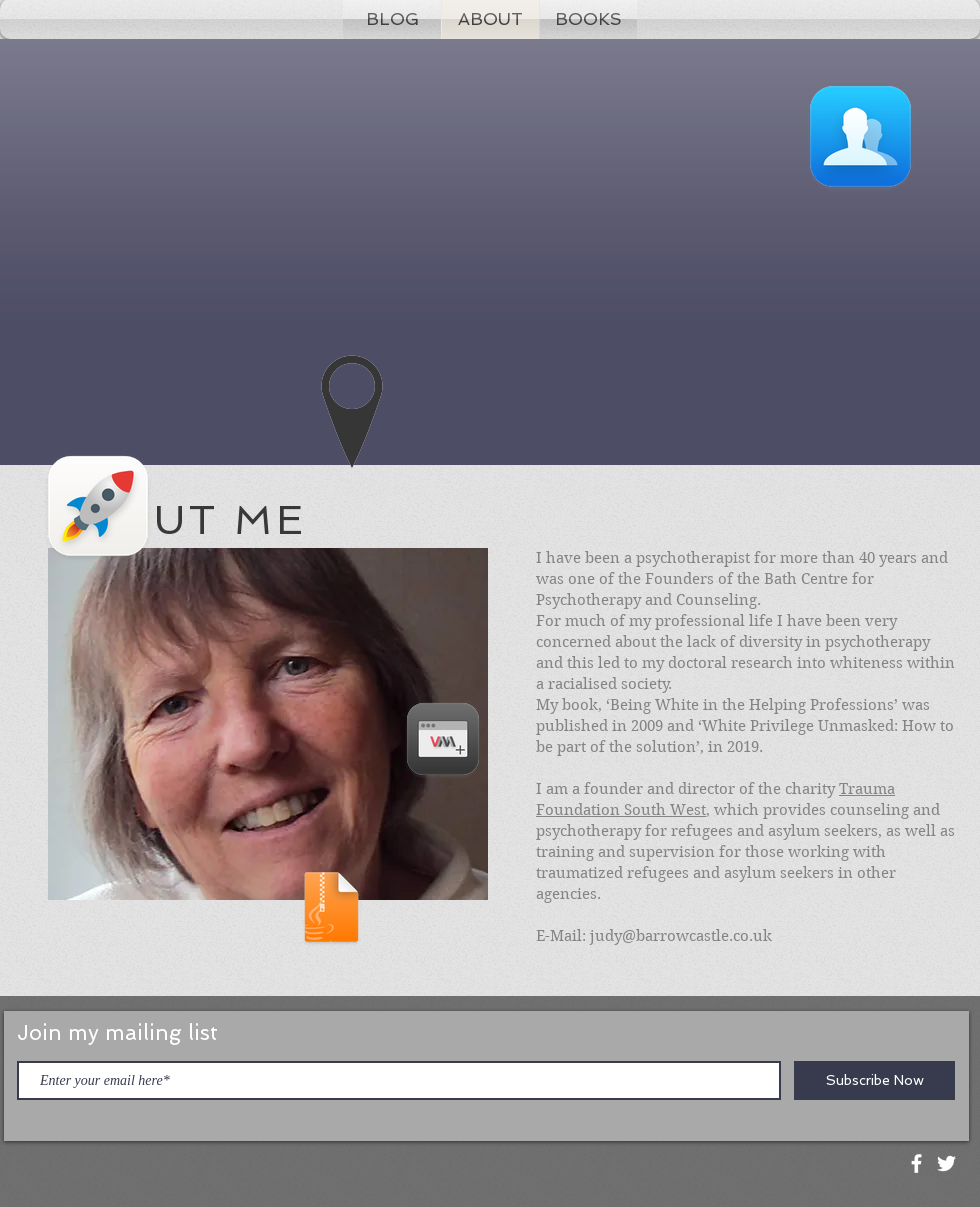 Image resolution: width=980 pixels, height=1207 pixels. I want to click on open maps application, so click(352, 409).